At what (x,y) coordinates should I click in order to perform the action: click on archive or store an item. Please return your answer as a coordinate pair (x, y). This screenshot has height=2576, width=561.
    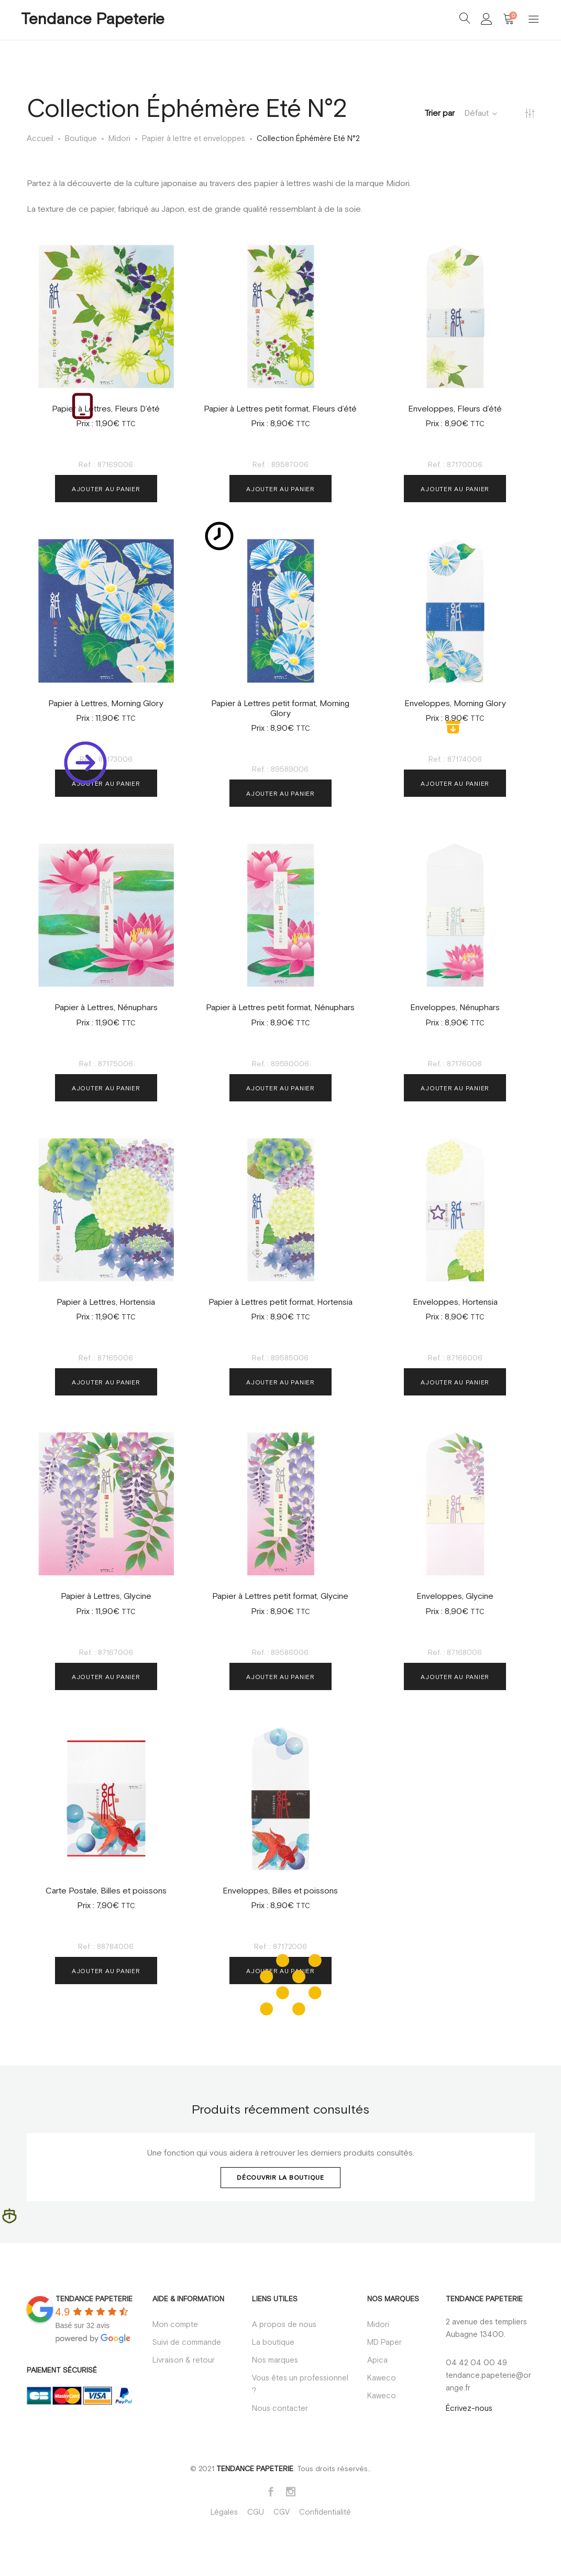
    Looking at the image, I should click on (453, 727).